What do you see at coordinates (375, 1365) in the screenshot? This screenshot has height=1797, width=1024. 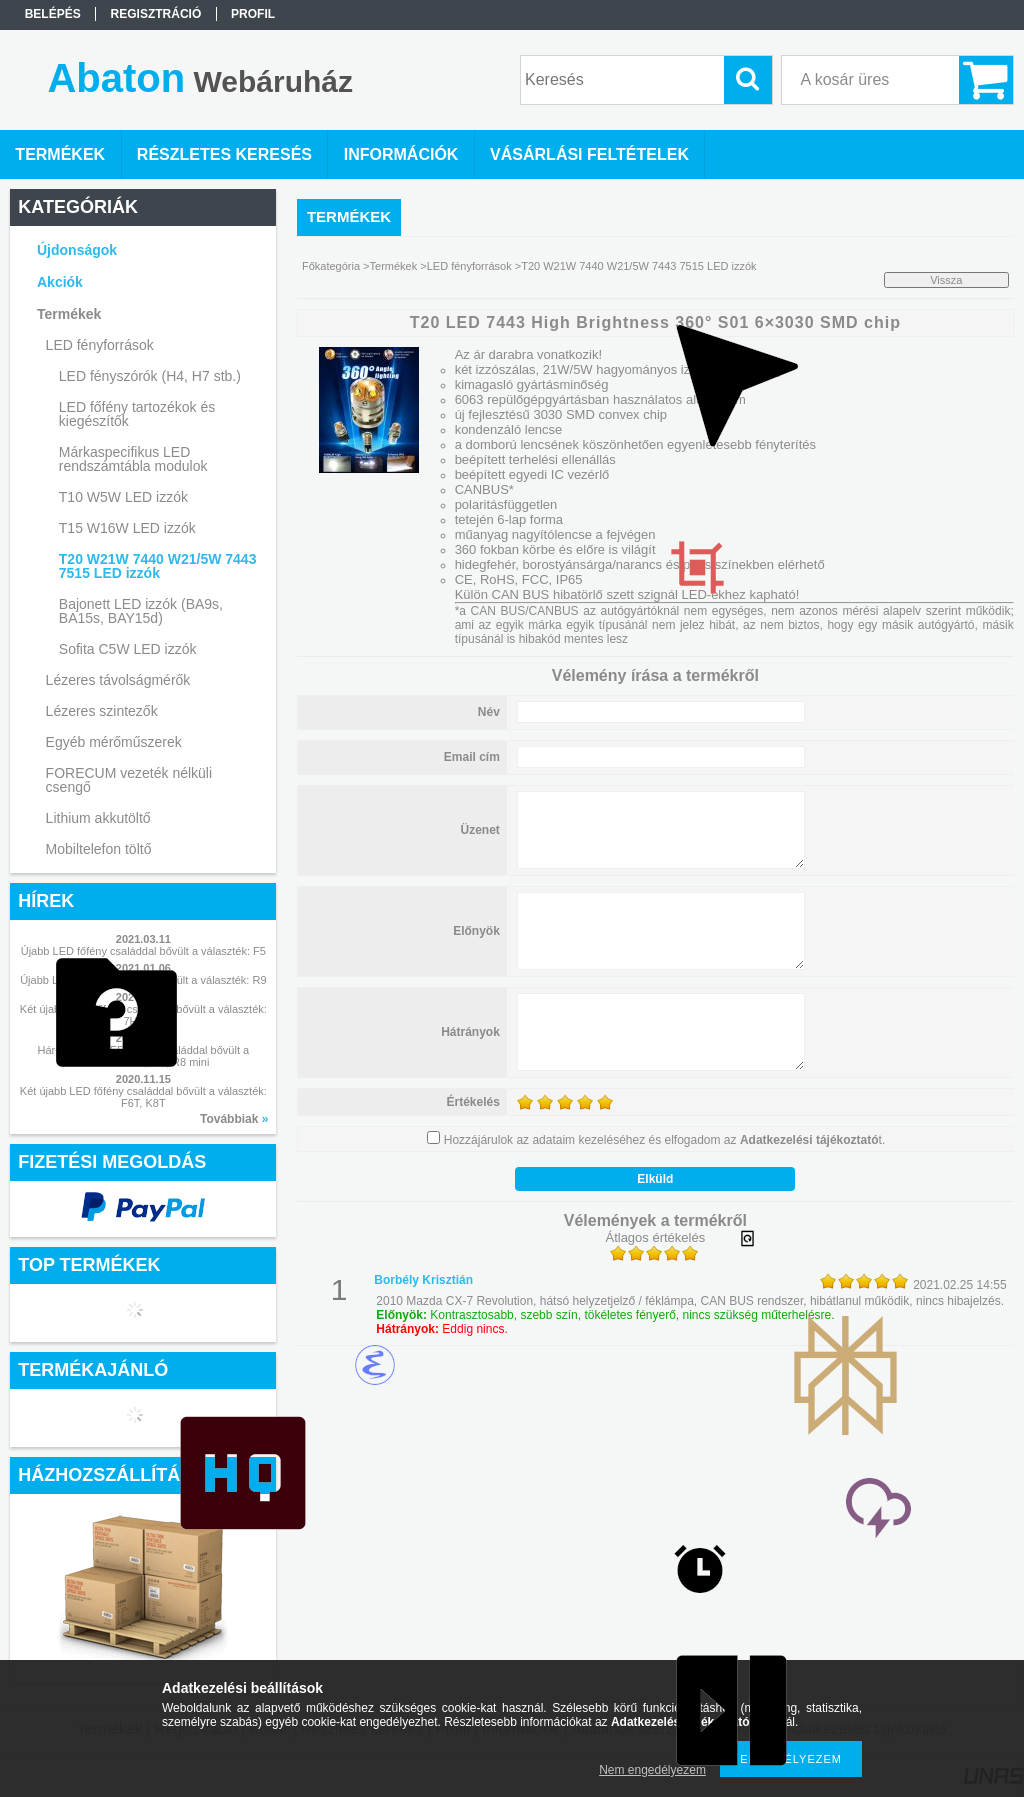 I see `open gnu emacs text editor` at bounding box center [375, 1365].